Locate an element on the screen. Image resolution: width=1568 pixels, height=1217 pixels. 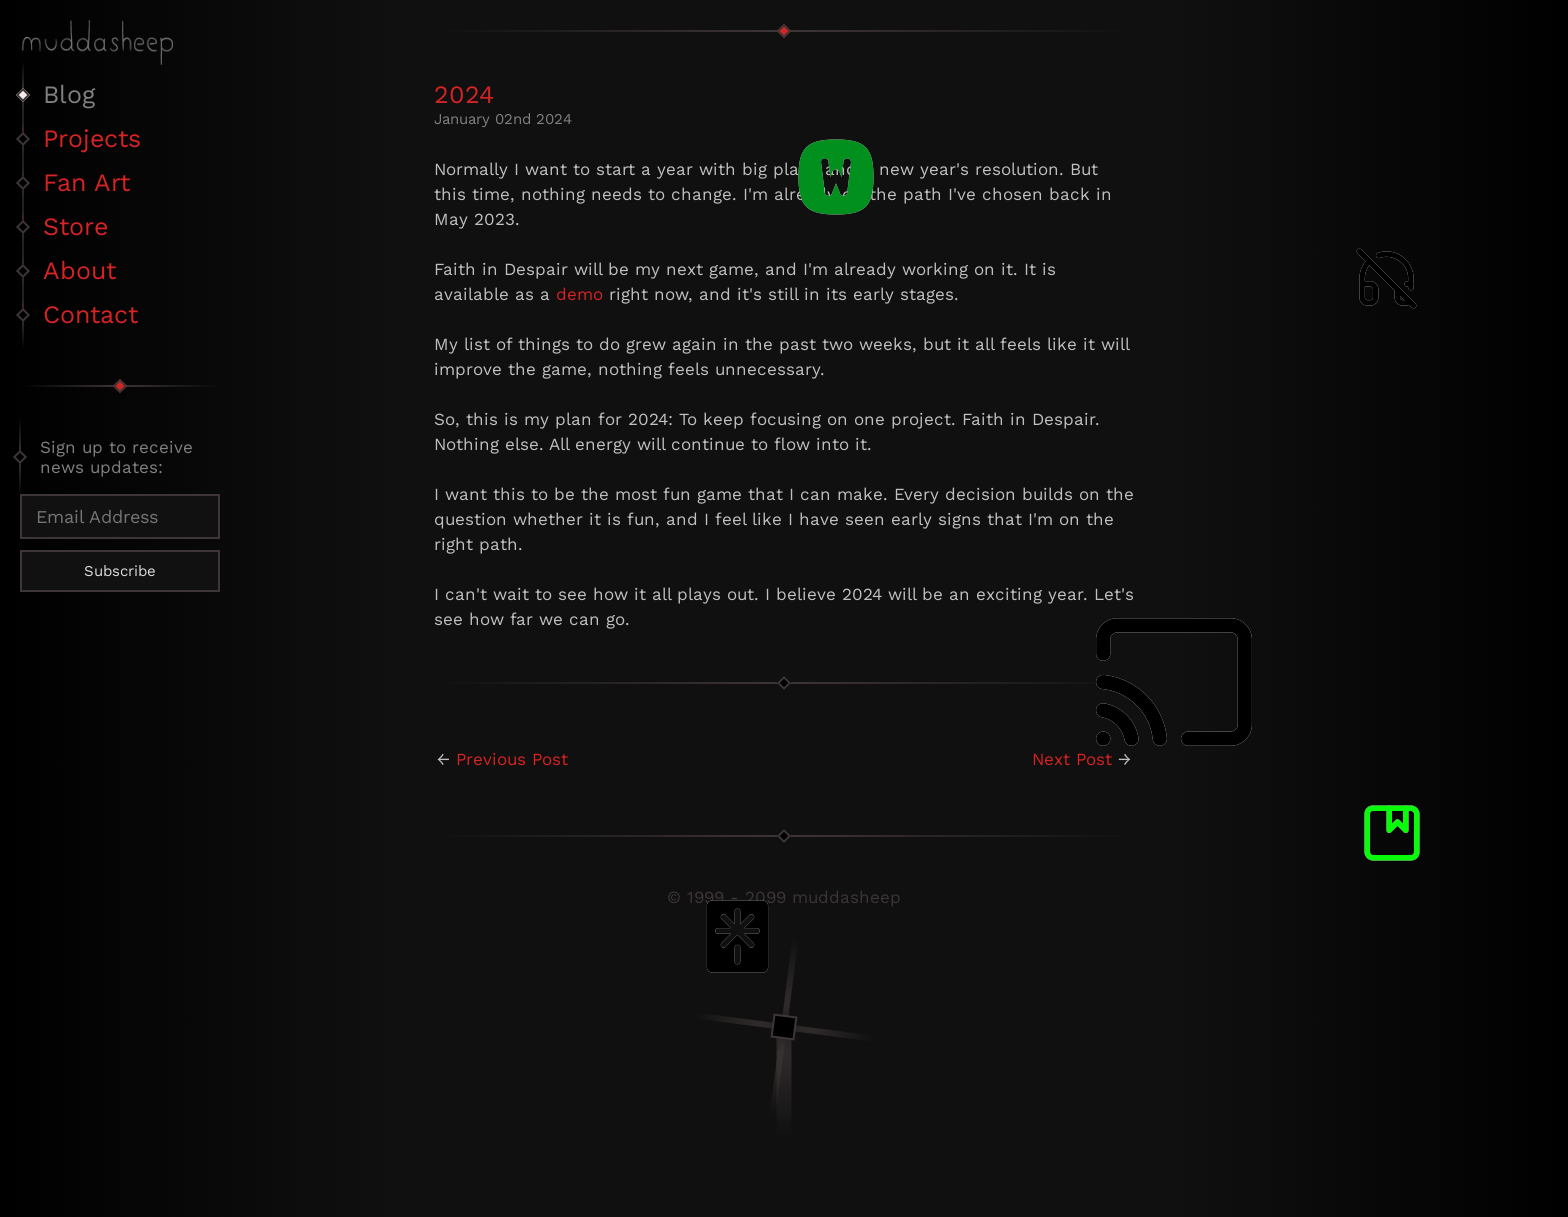
view your music album collection is located at coordinates (1392, 833).